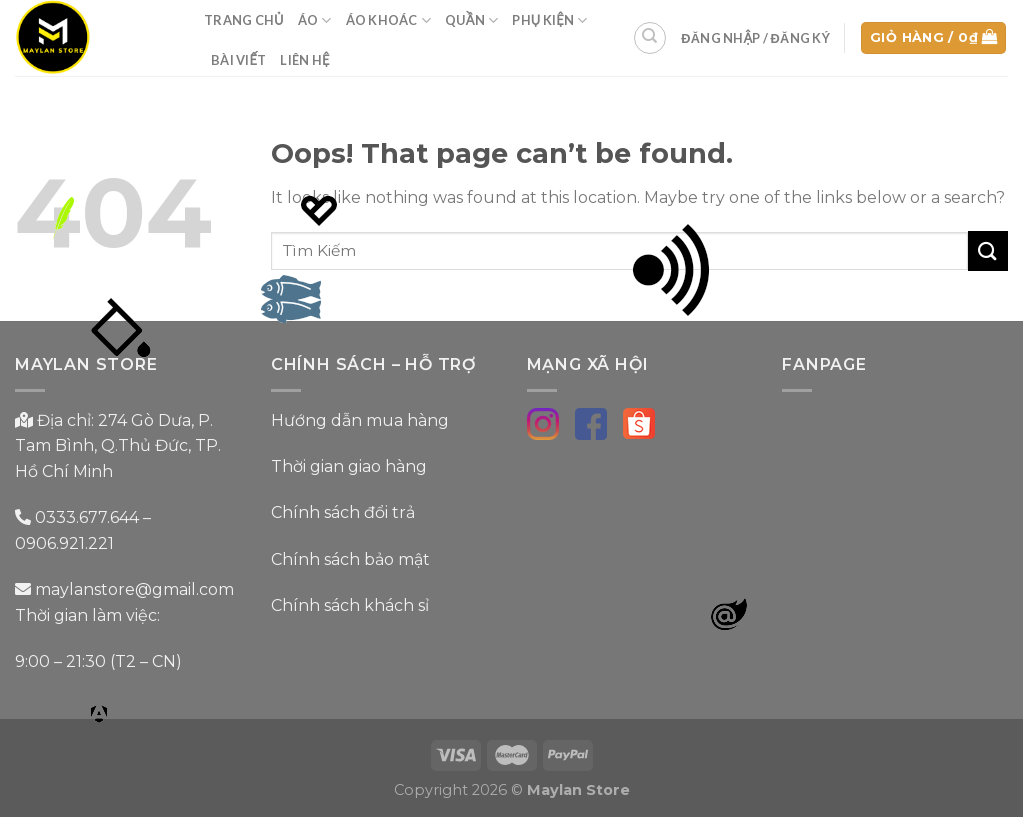  What do you see at coordinates (291, 299) in the screenshot?
I see `open glitch app or website` at bounding box center [291, 299].